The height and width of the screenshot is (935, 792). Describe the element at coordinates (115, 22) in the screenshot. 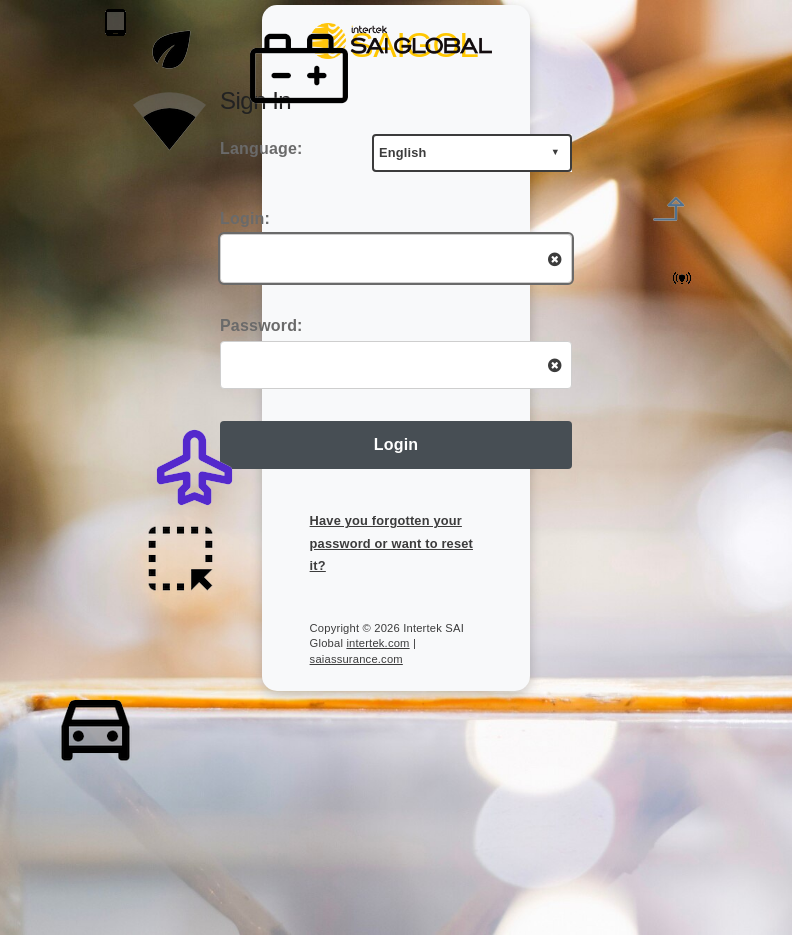

I see `switch to tablet view or mode` at that location.